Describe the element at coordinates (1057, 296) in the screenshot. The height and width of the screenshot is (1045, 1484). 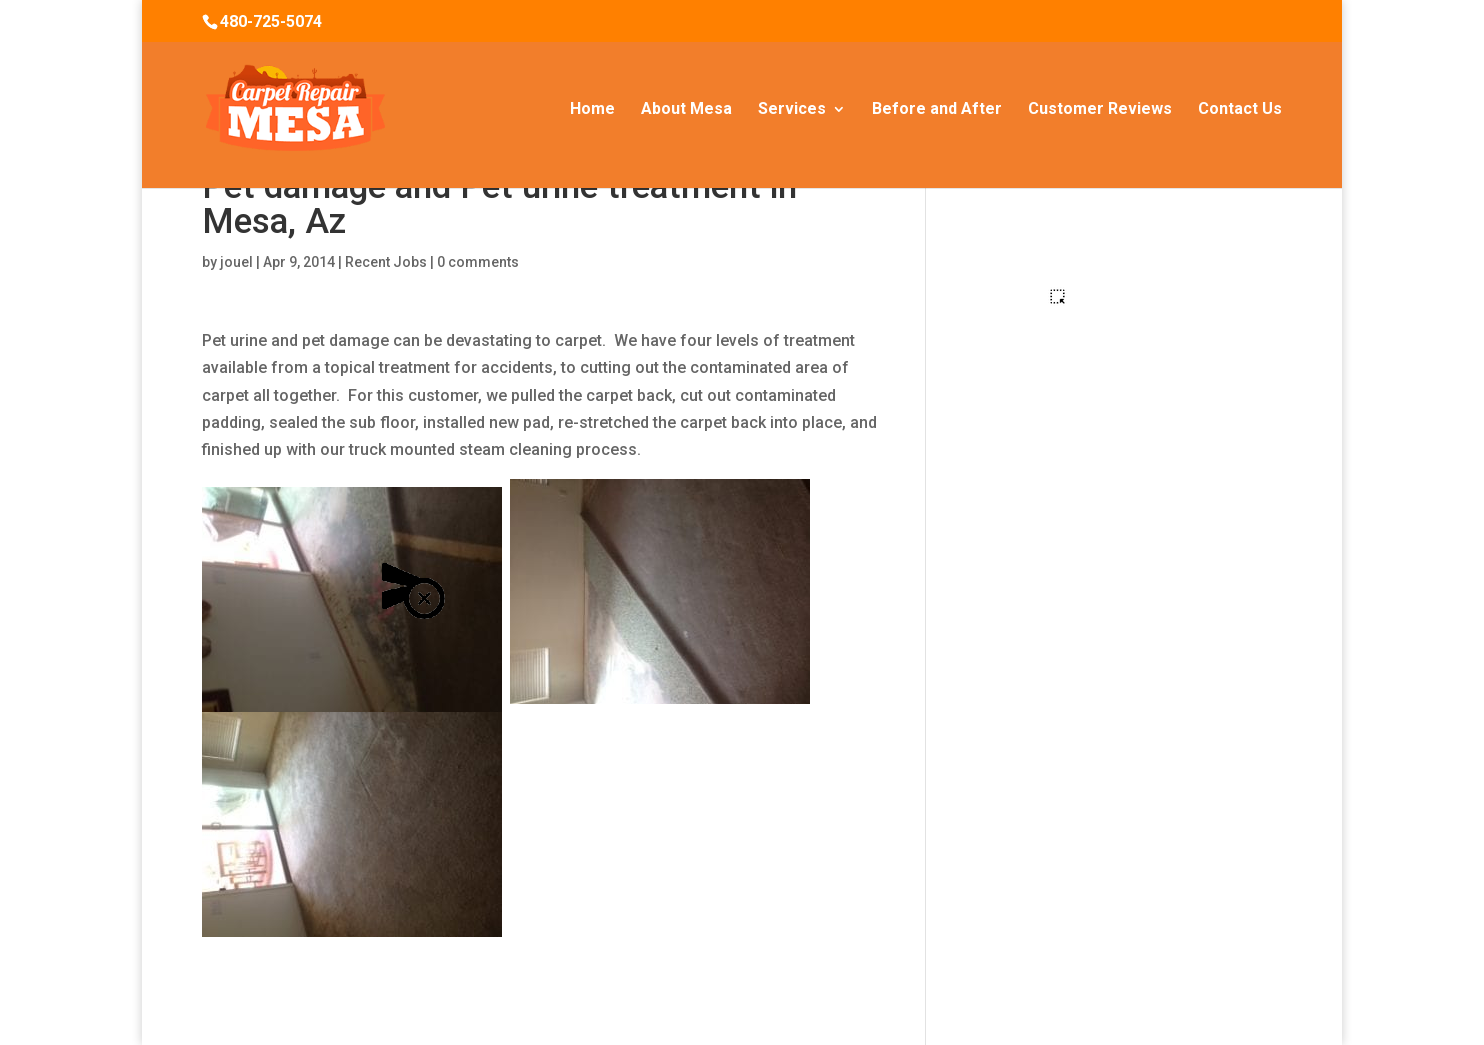
I see `draw a selection area` at that location.